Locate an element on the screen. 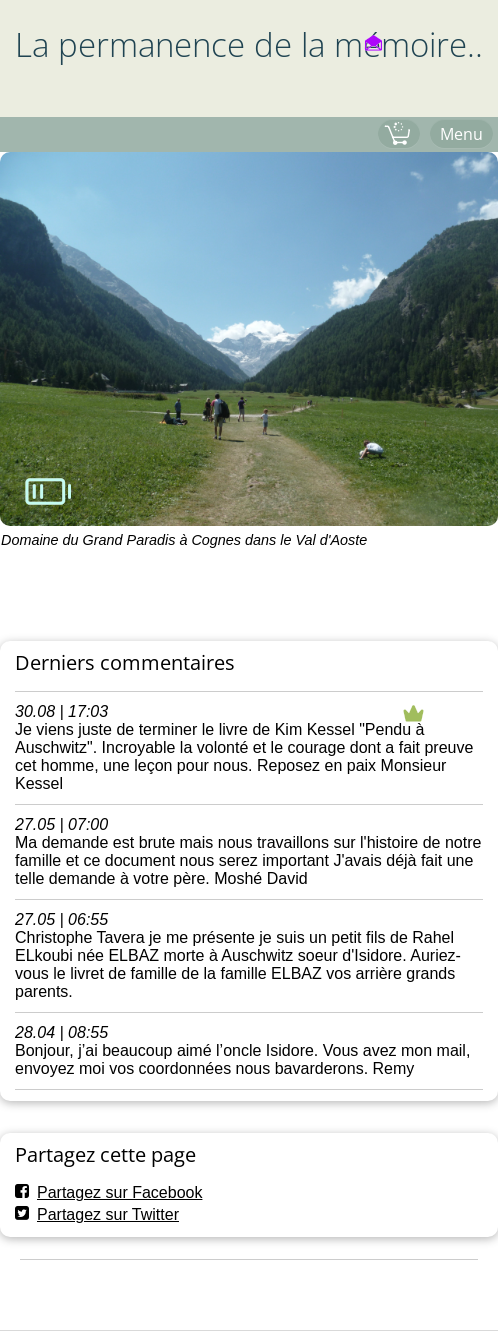  indicates premium or VIP membership status is located at coordinates (413, 714).